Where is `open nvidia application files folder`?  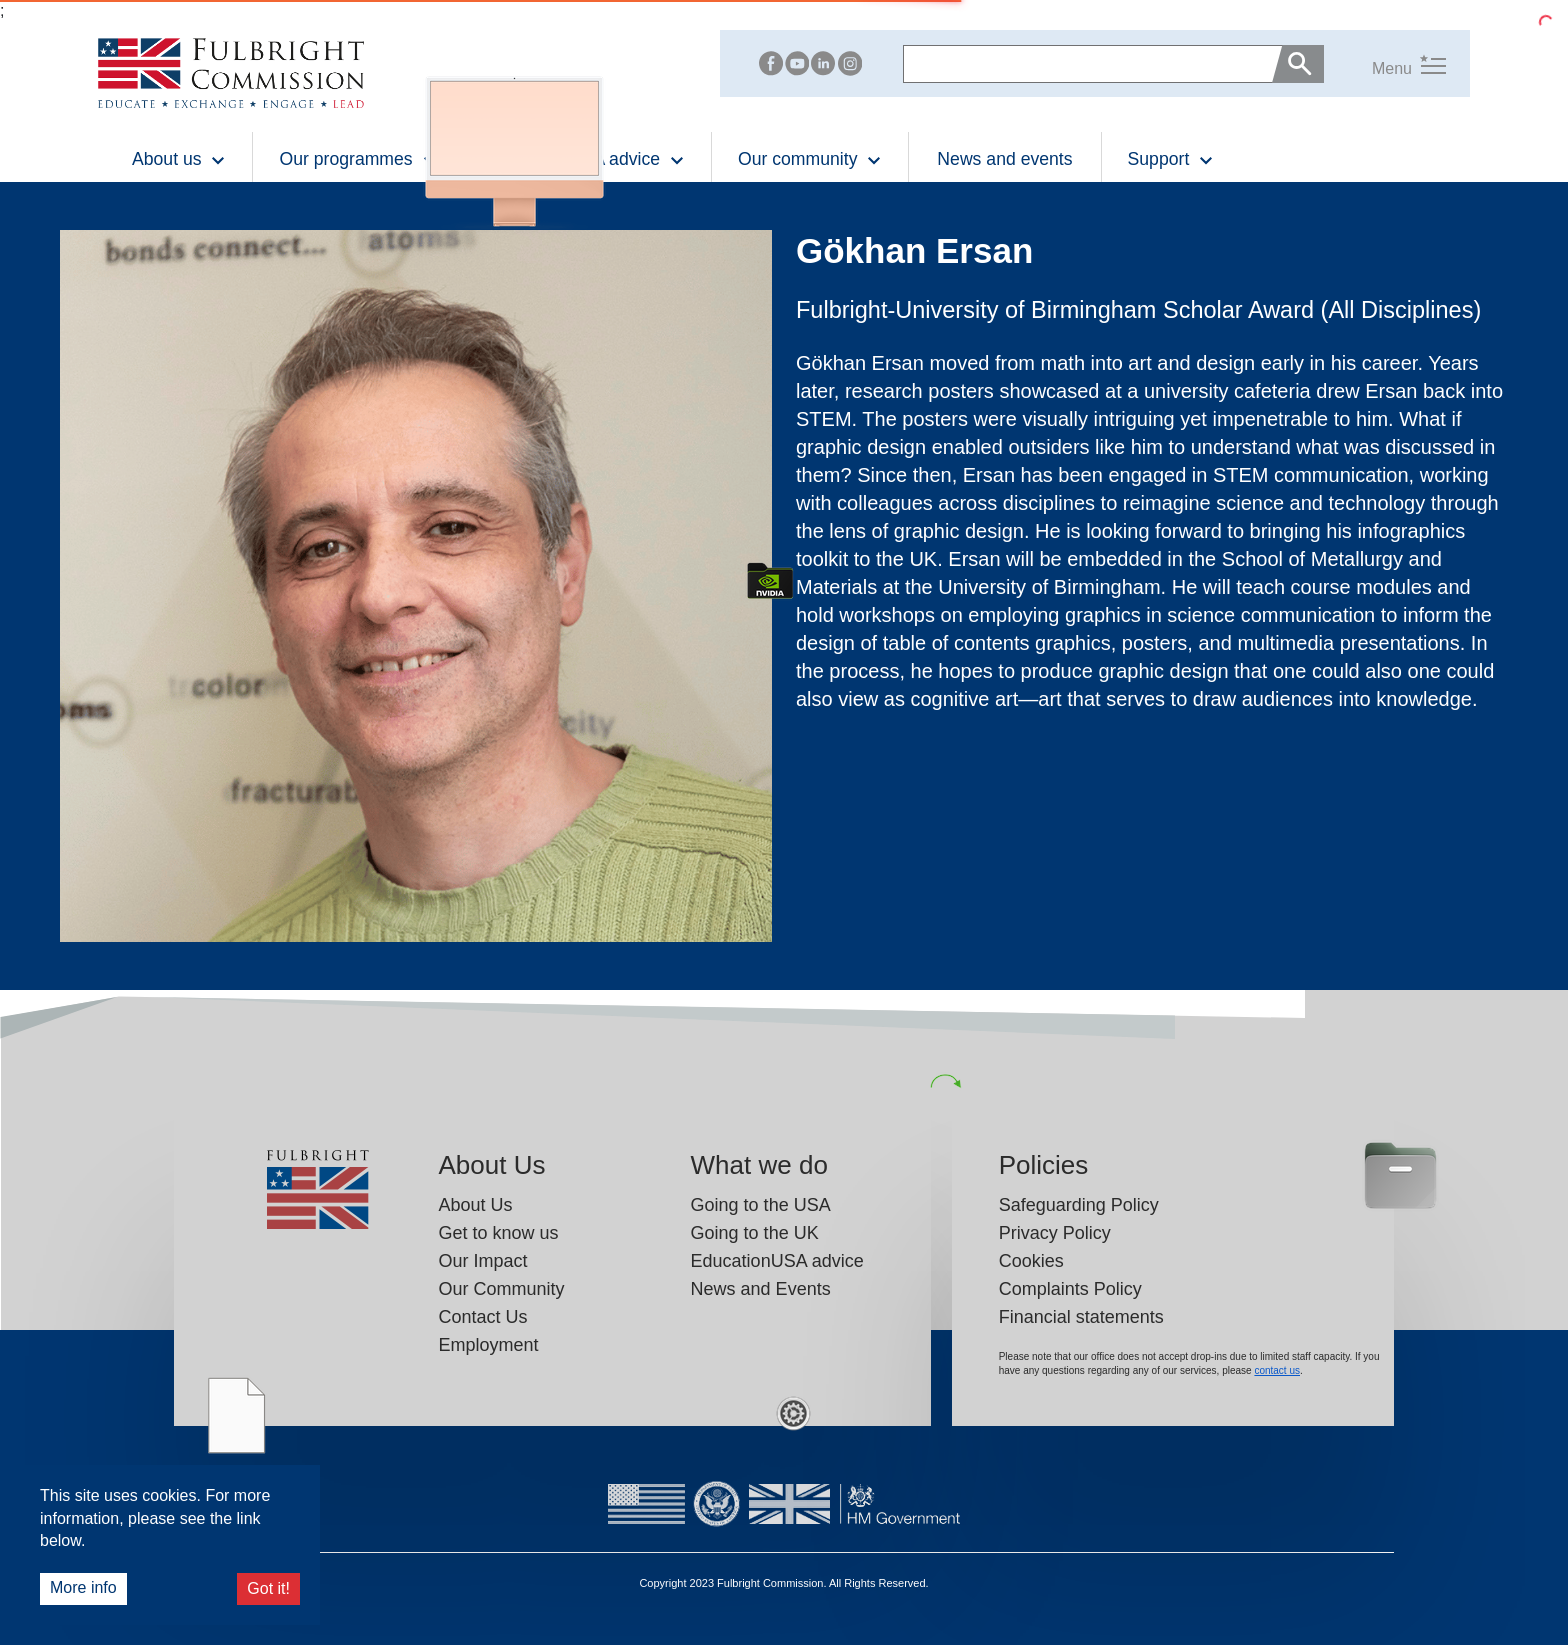
open nvidia application files folder is located at coordinates (770, 582).